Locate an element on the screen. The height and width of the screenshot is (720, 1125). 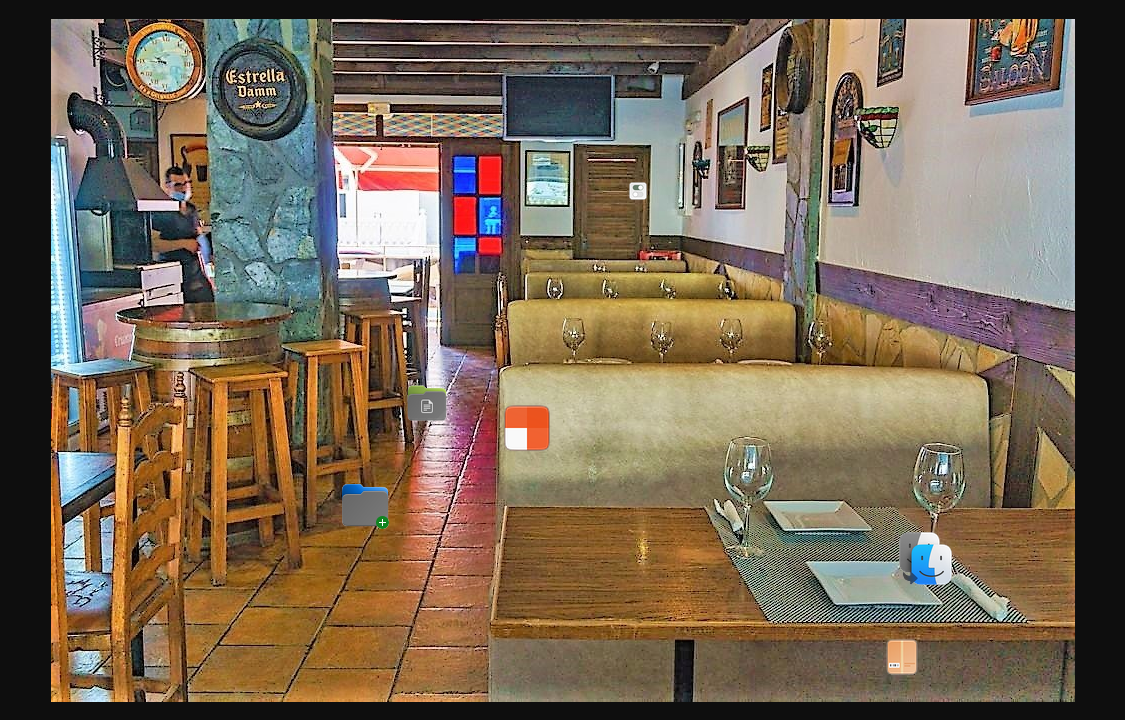
a compressed archive or package file is located at coordinates (902, 657).